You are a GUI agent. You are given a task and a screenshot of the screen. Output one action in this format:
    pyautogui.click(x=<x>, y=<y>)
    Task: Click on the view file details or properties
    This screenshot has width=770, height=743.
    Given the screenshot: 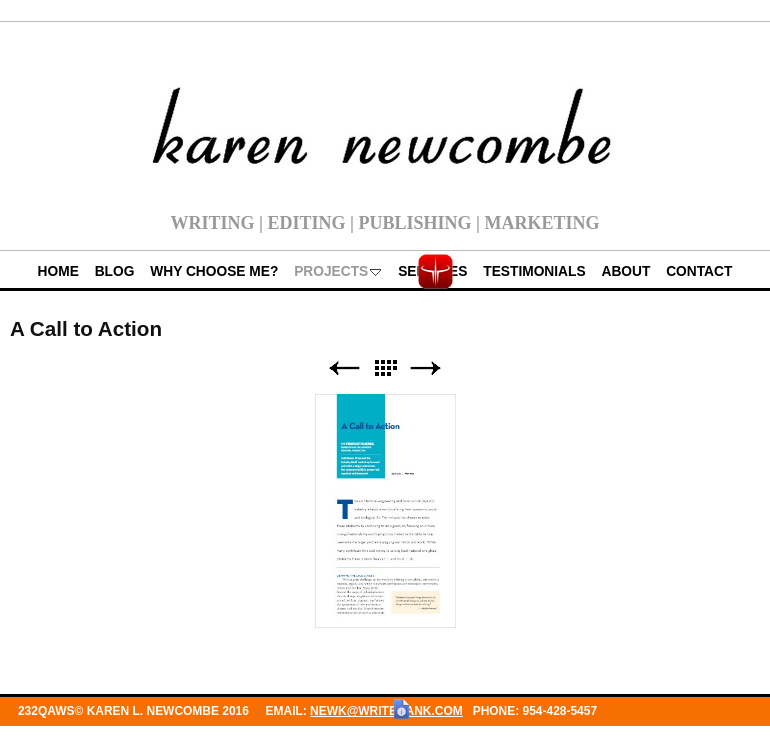 What is the action you would take?
    pyautogui.click(x=401, y=709)
    